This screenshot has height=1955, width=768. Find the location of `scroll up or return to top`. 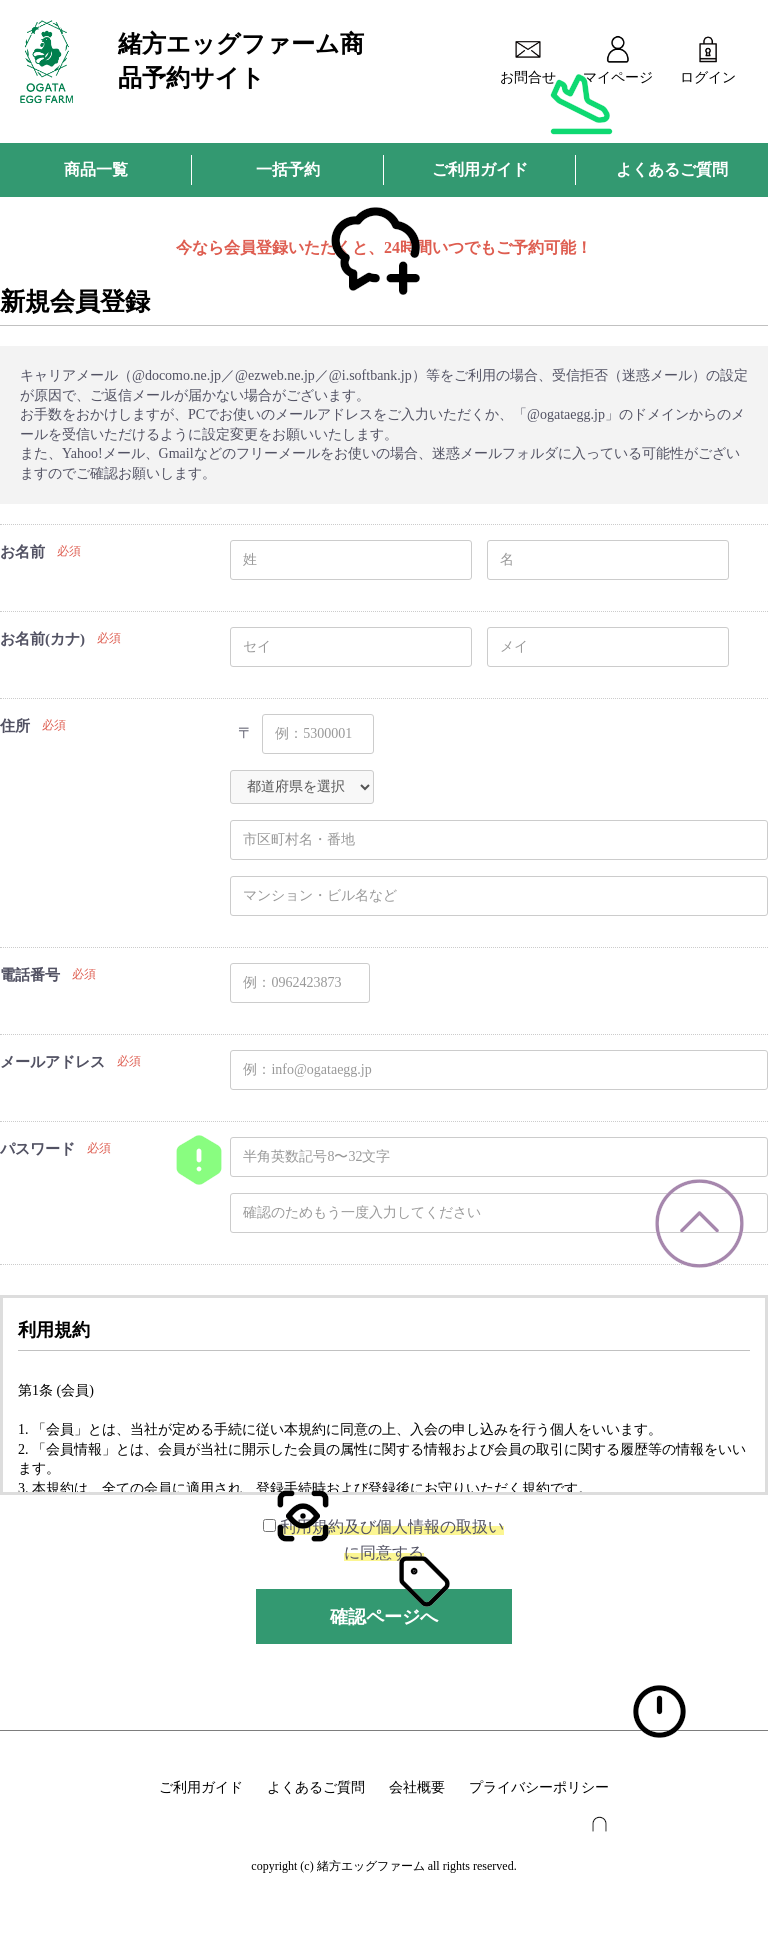

scroll up or return to top is located at coordinates (699, 1223).